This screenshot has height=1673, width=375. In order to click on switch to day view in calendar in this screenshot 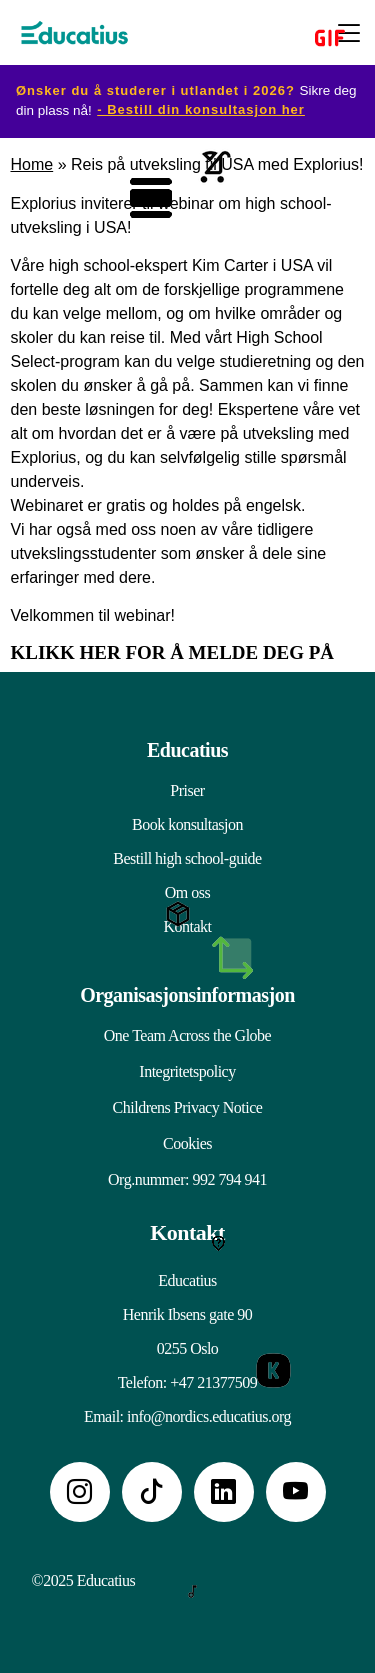, I will do `click(152, 198)`.